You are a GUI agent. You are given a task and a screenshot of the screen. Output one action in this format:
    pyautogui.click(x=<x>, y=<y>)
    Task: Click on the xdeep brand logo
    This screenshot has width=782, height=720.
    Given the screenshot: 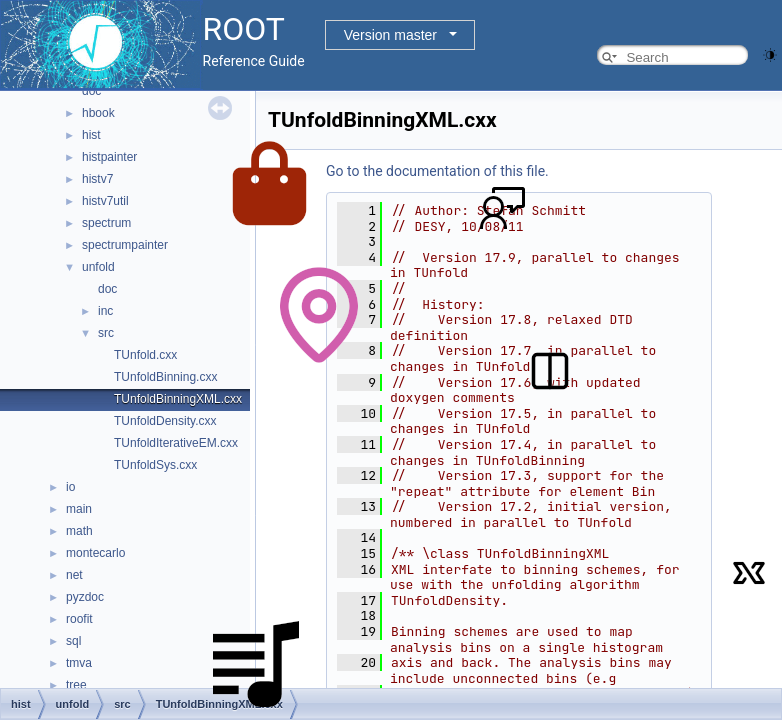 What is the action you would take?
    pyautogui.click(x=749, y=573)
    